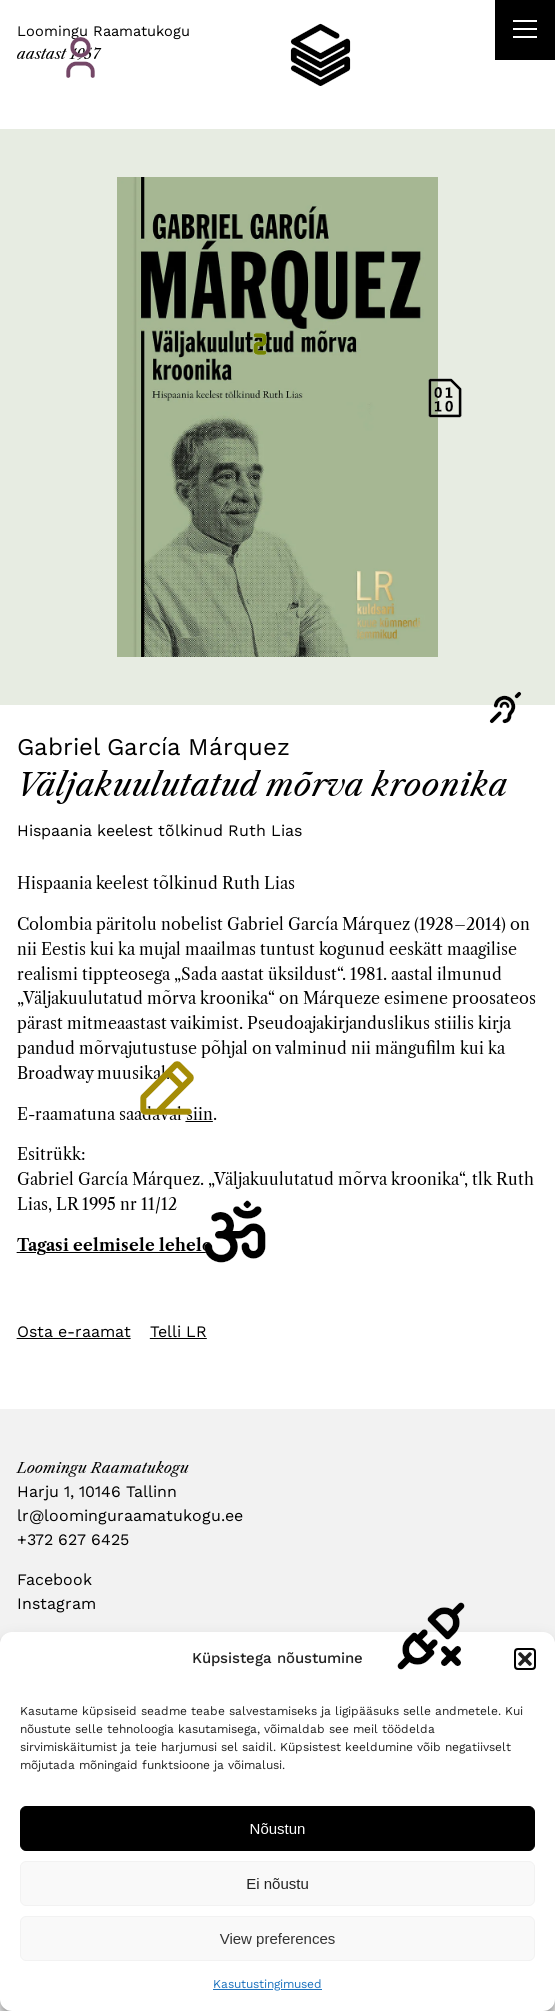  Describe the element at coordinates (80, 57) in the screenshot. I see `view your profile` at that location.